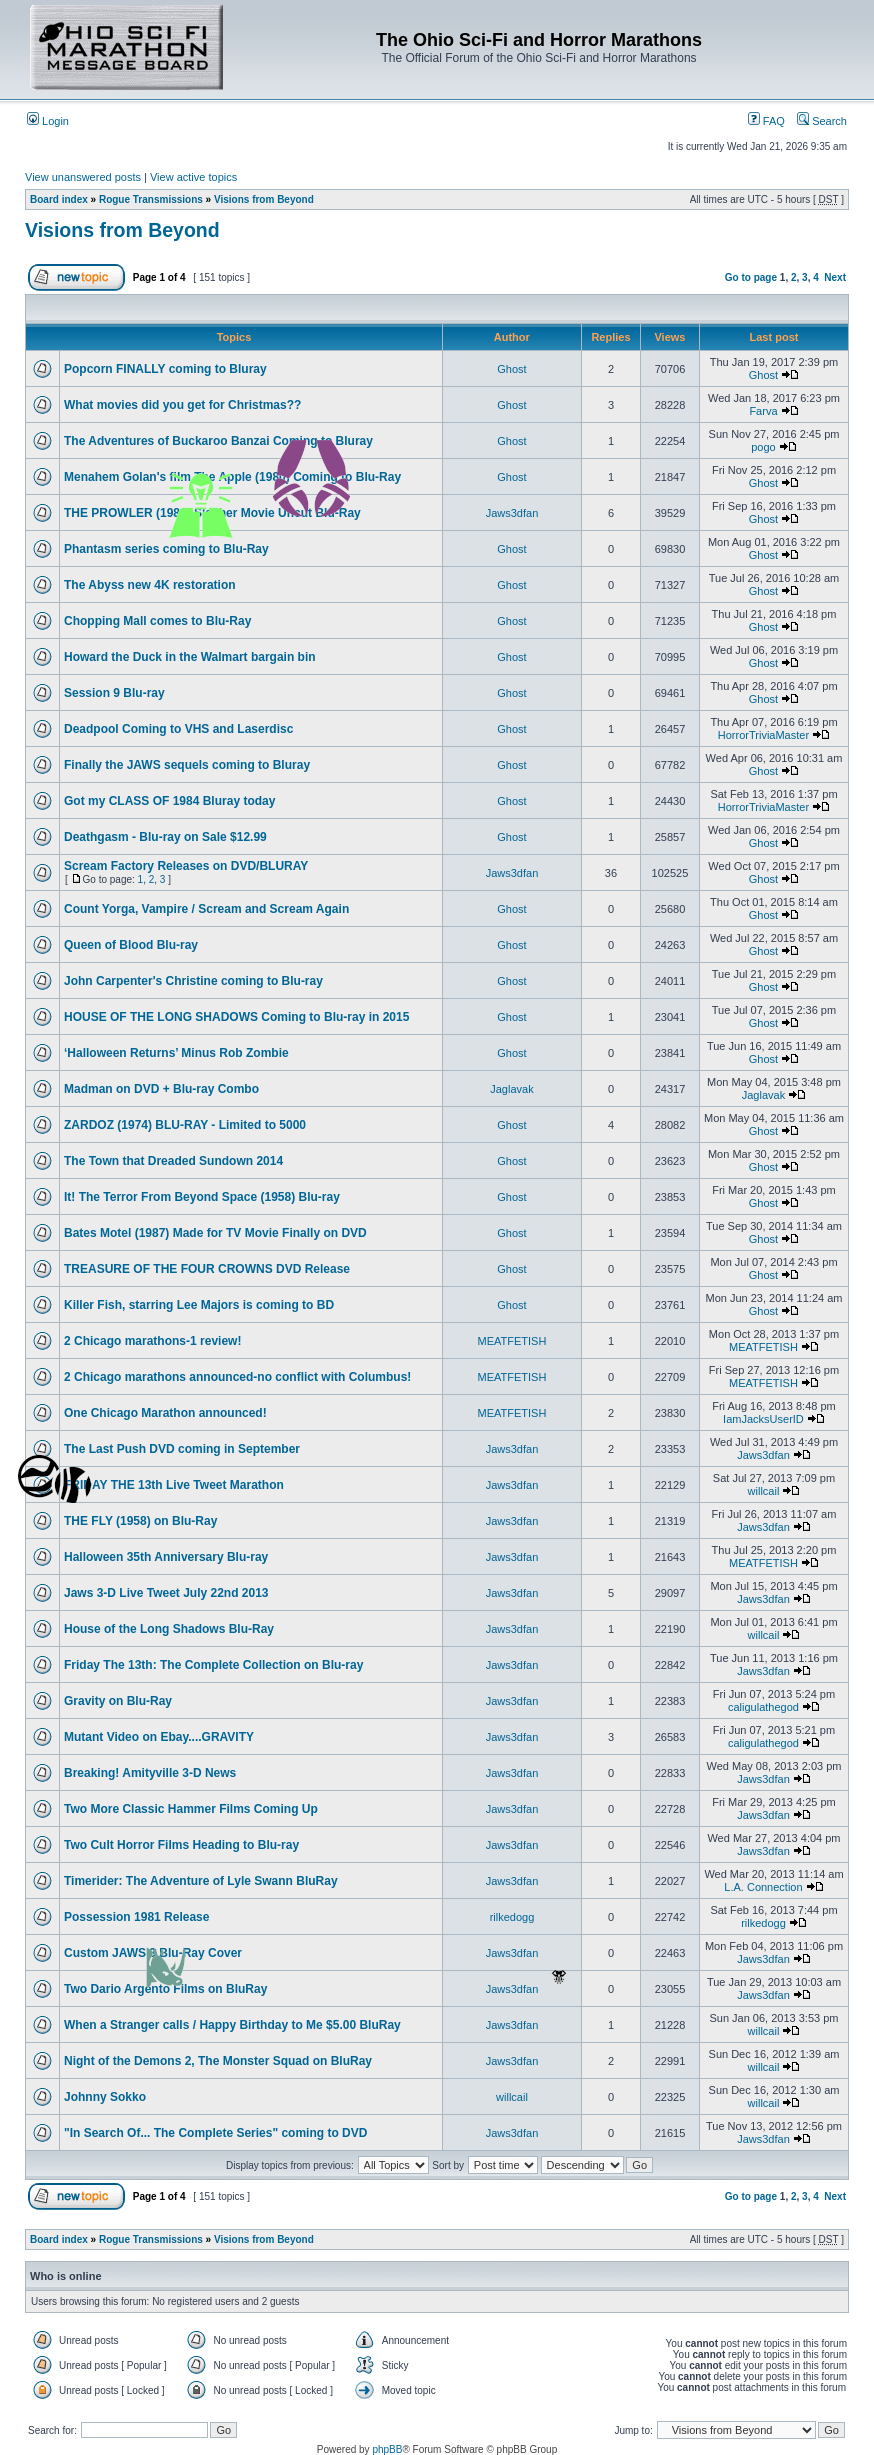 This screenshot has width=874, height=2455. Describe the element at coordinates (167, 1966) in the screenshot. I see `select rhinoceros or rhino character` at that location.